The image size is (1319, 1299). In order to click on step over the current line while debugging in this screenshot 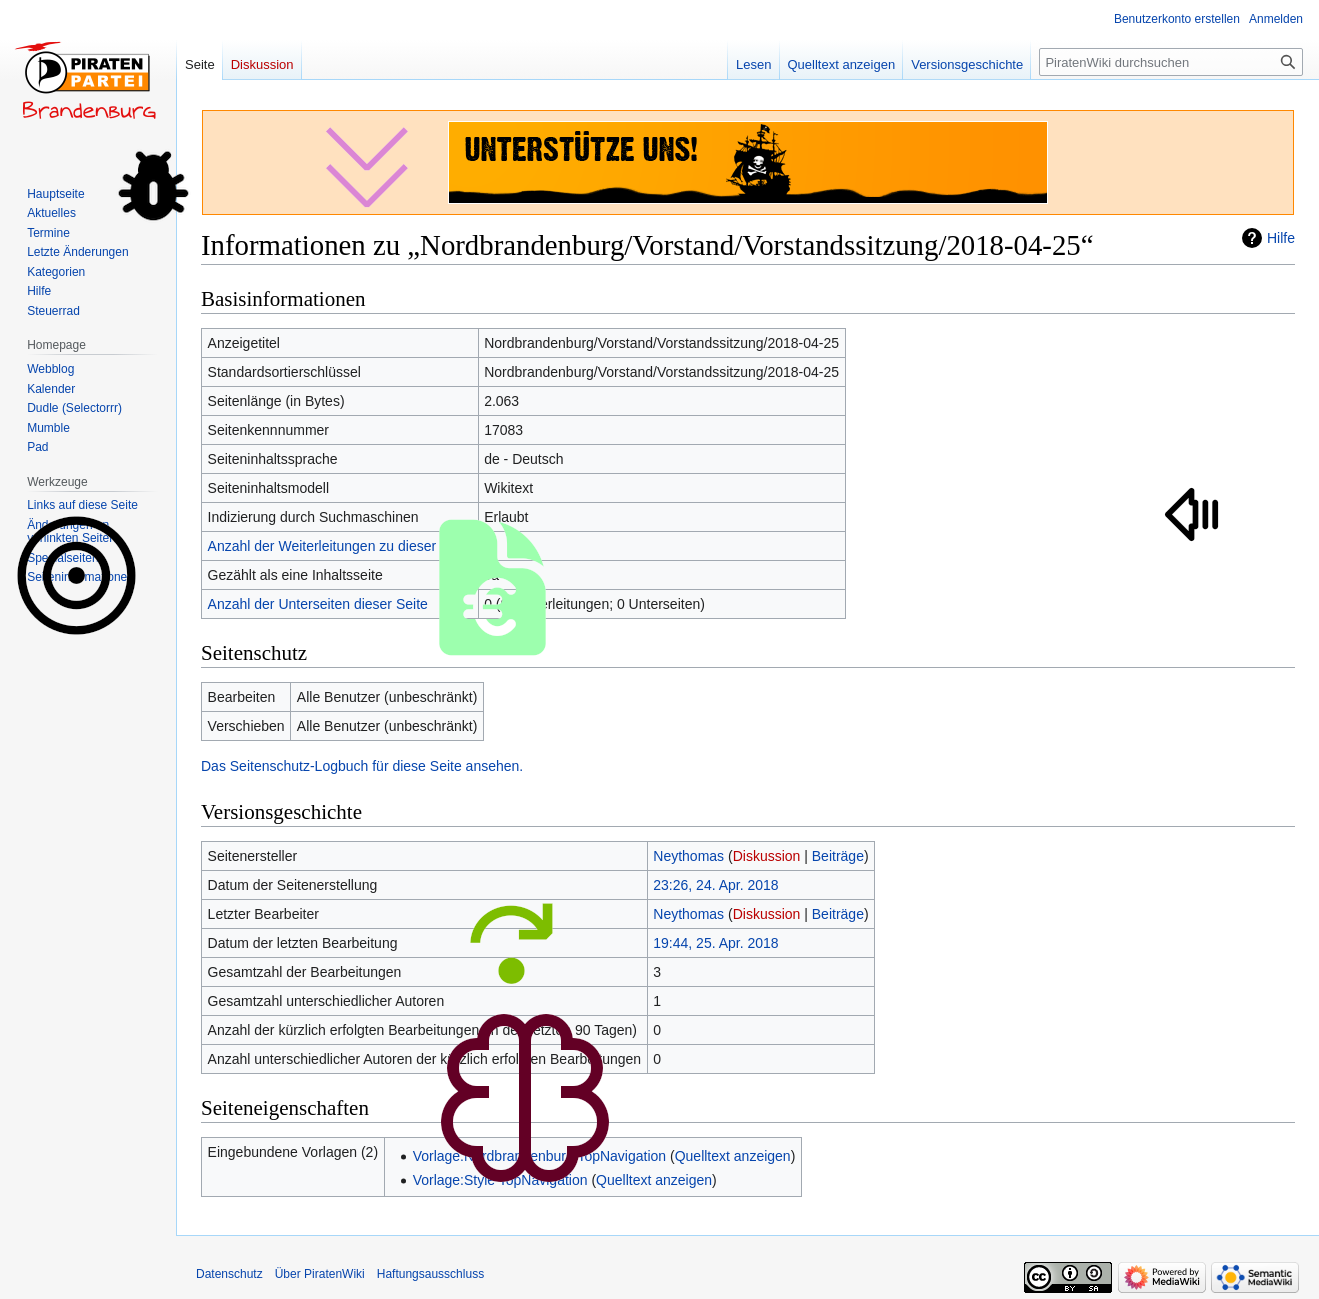, I will do `click(511, 944)`.